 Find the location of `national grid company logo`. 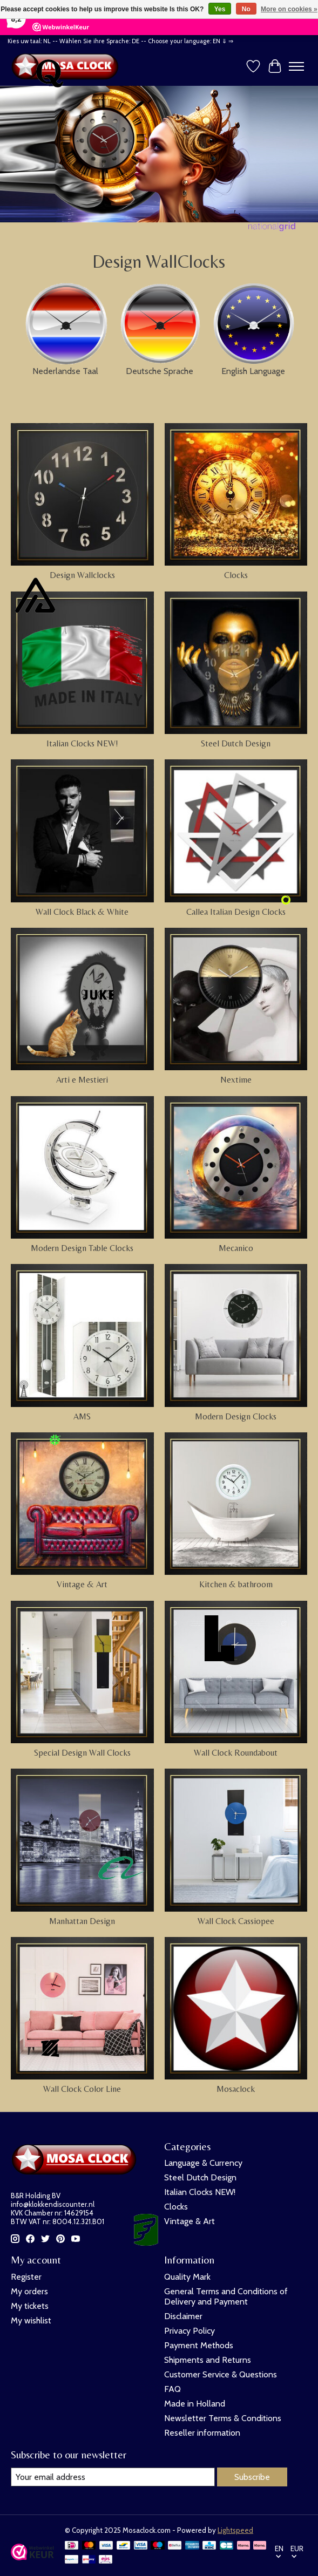

national grid company logo is located at coordinates (272, 226).